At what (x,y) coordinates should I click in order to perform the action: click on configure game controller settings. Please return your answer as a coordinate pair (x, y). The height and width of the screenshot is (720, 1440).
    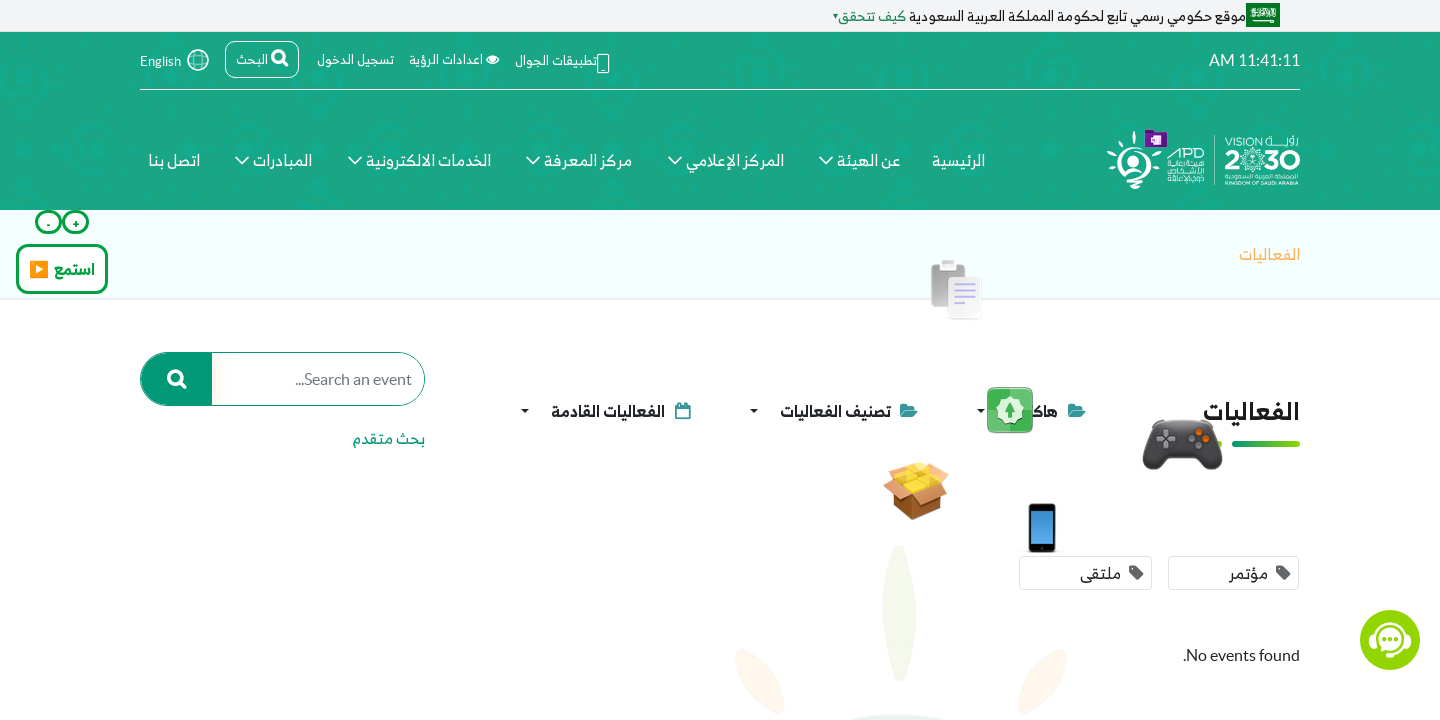
    Looking at the image, I should click on (1182, 444).